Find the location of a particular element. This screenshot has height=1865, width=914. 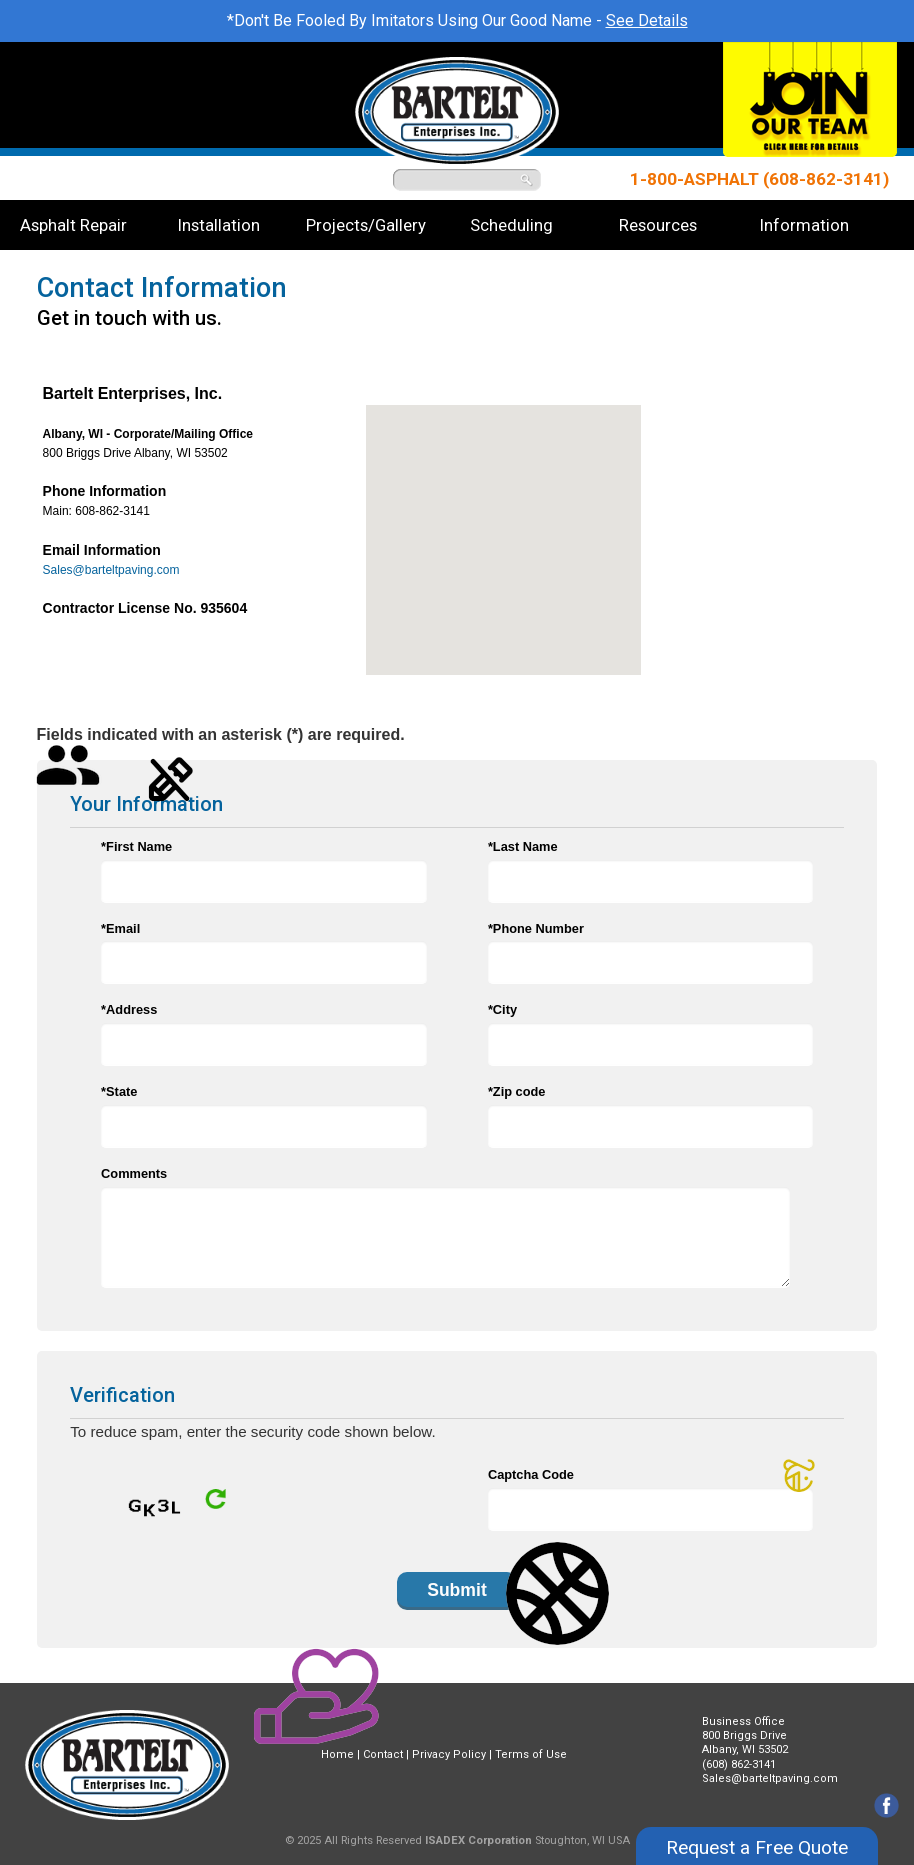

access basketball or sports-related content is located at coordinates (557, 1593).